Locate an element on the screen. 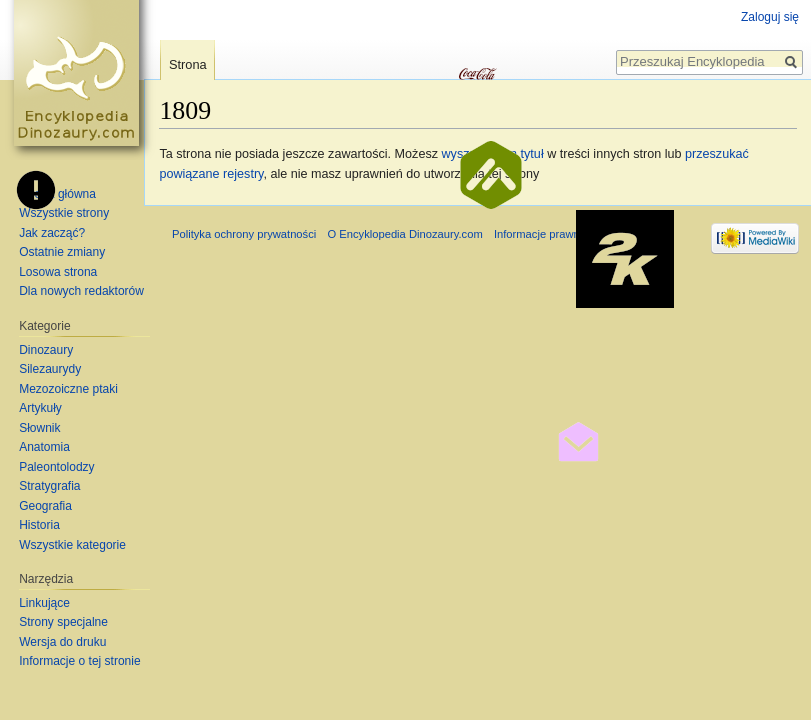 Image resolution: width=811 pixels, height=720 pixels. indicates a read or opened email is located at coordinates (578, 443).